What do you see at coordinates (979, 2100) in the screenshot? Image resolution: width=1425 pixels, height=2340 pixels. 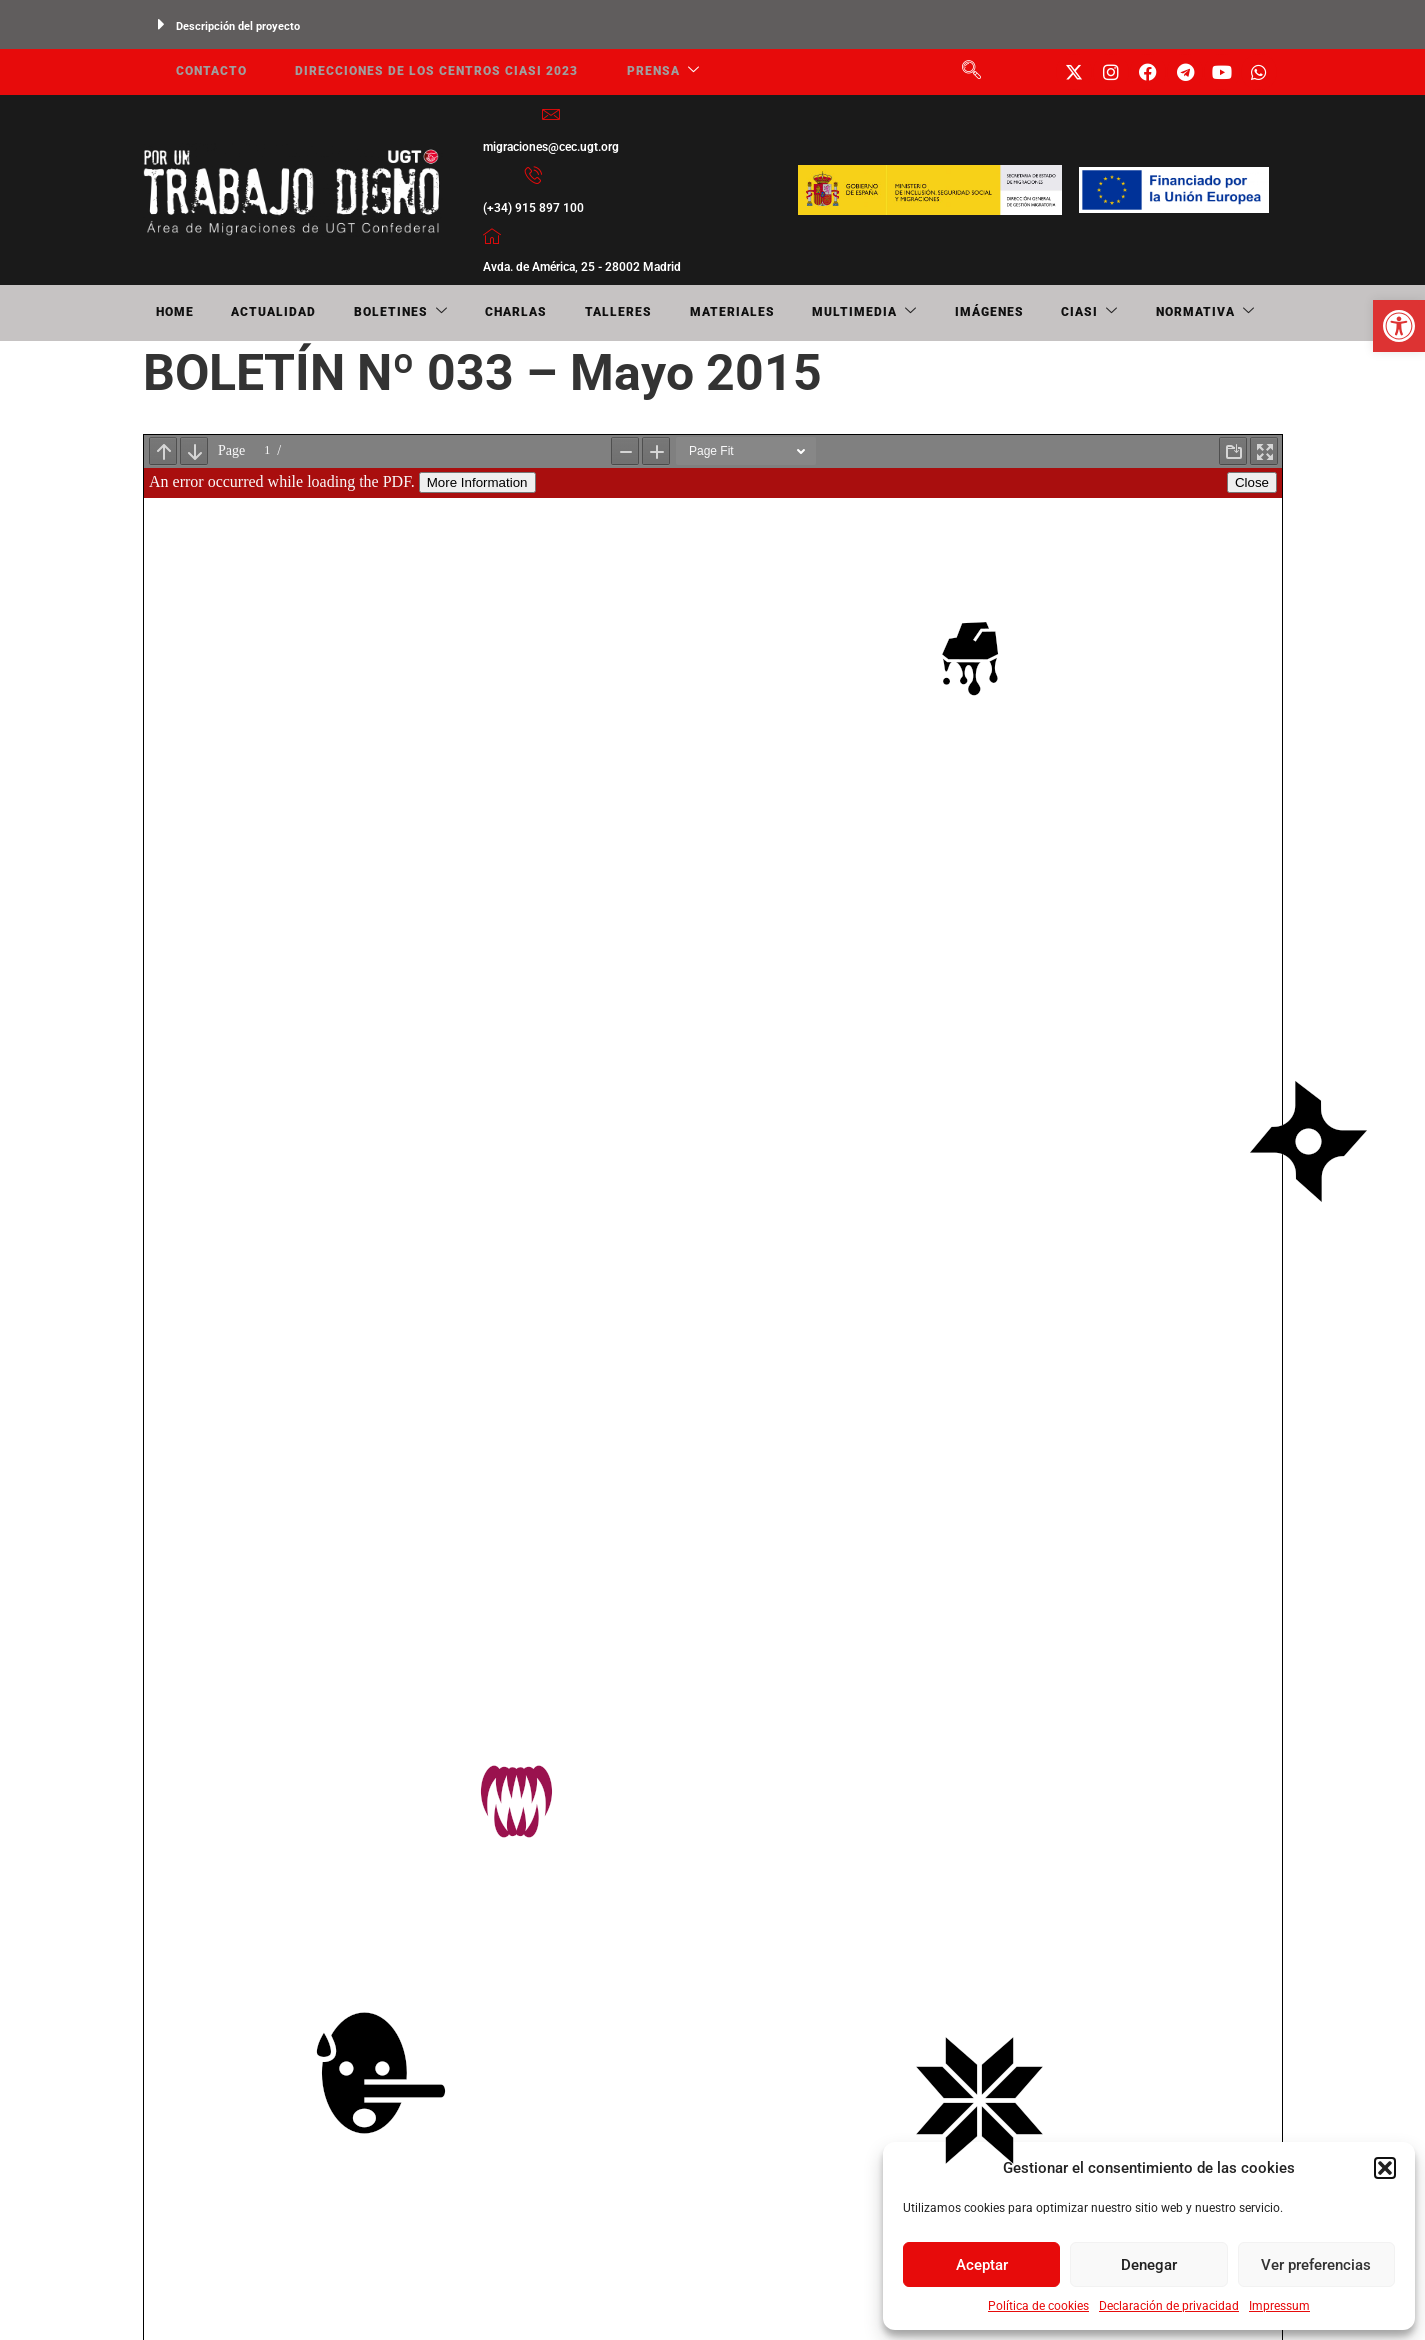 I see `decorative tile pattern from azul board game` at bounding box center [979, 2100].